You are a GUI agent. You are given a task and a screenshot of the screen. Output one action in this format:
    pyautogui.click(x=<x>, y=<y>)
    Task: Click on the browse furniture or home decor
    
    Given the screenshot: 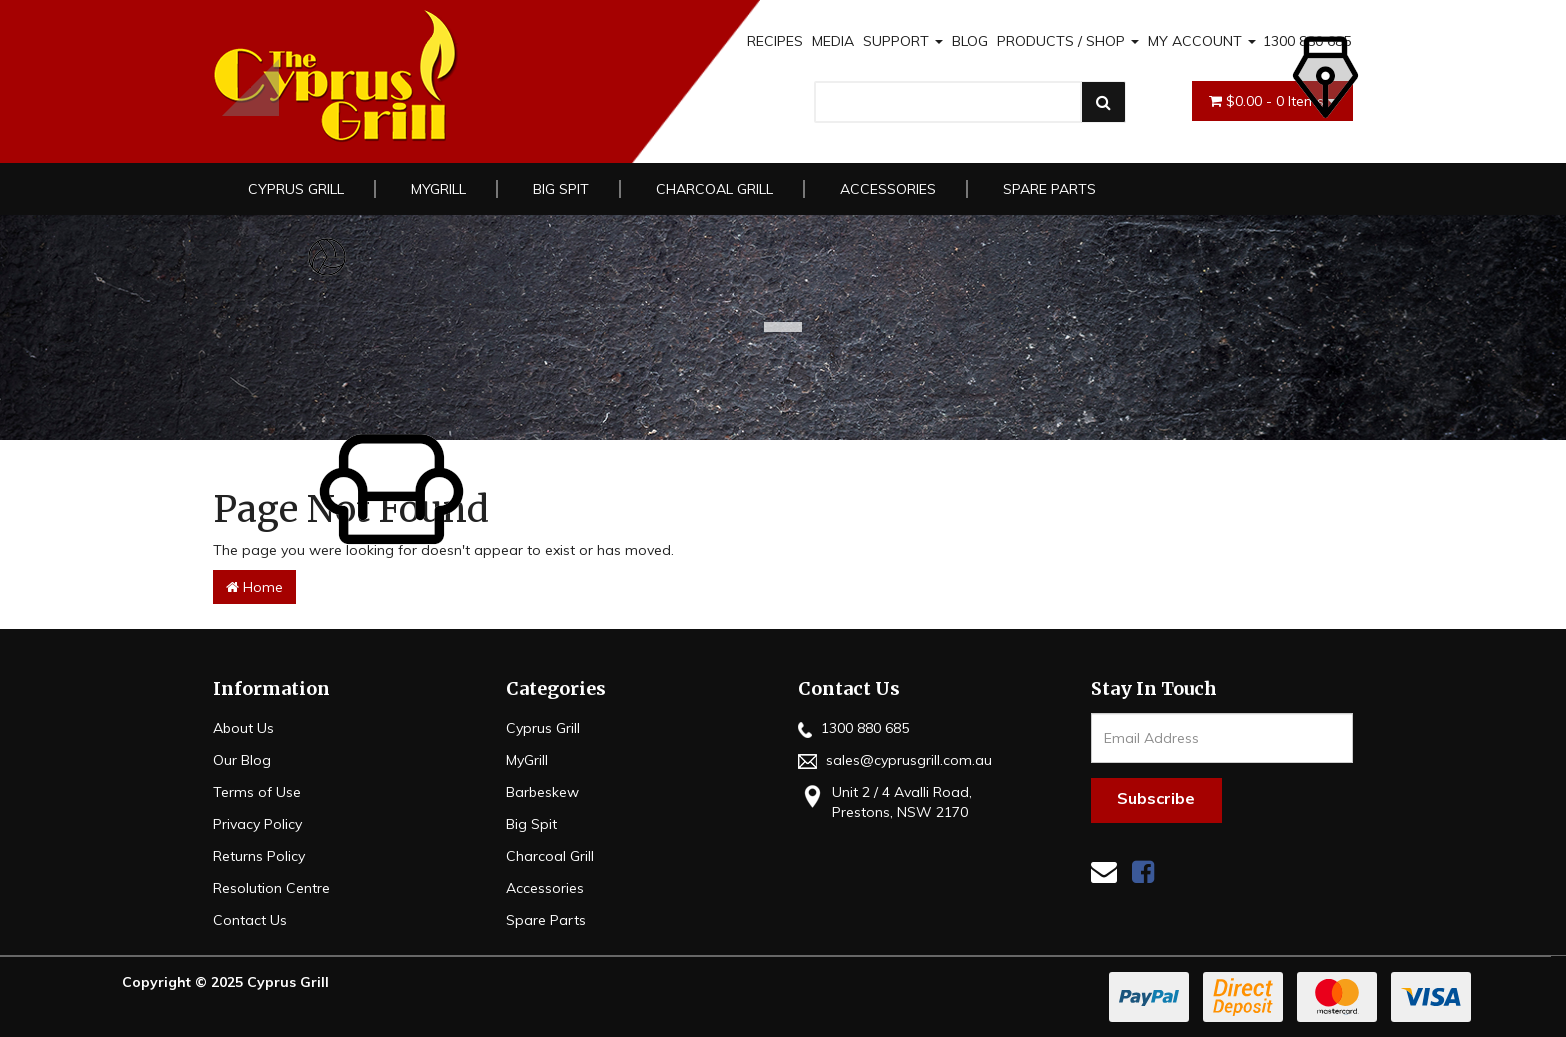 What is the action you would take?
    pyautogui.click(x=391, y=491)
    